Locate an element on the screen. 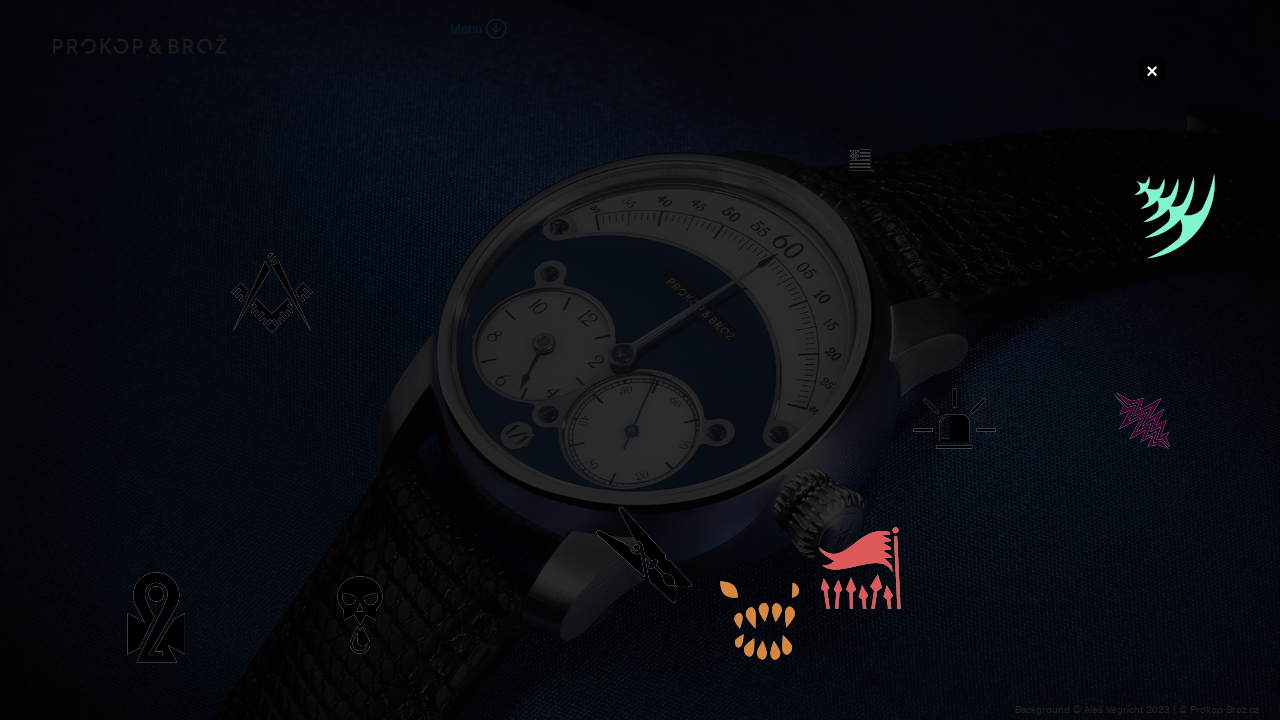 The width and height of the screenshot is (1280, 720). freemasonry or masonic lodge symbol is located at coordinates (272, 293).